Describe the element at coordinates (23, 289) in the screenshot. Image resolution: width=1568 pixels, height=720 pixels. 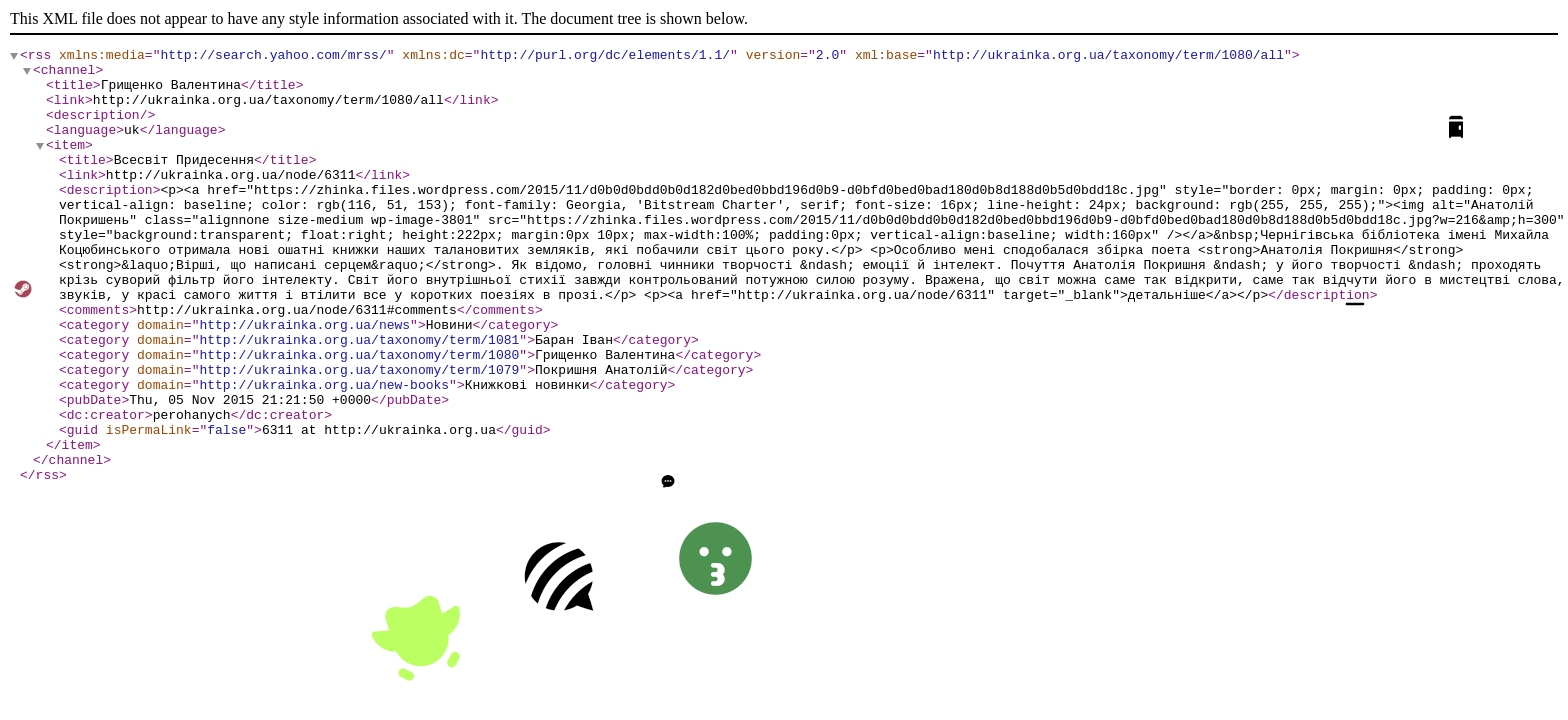
I see `open Steam gaming platform` at that location.